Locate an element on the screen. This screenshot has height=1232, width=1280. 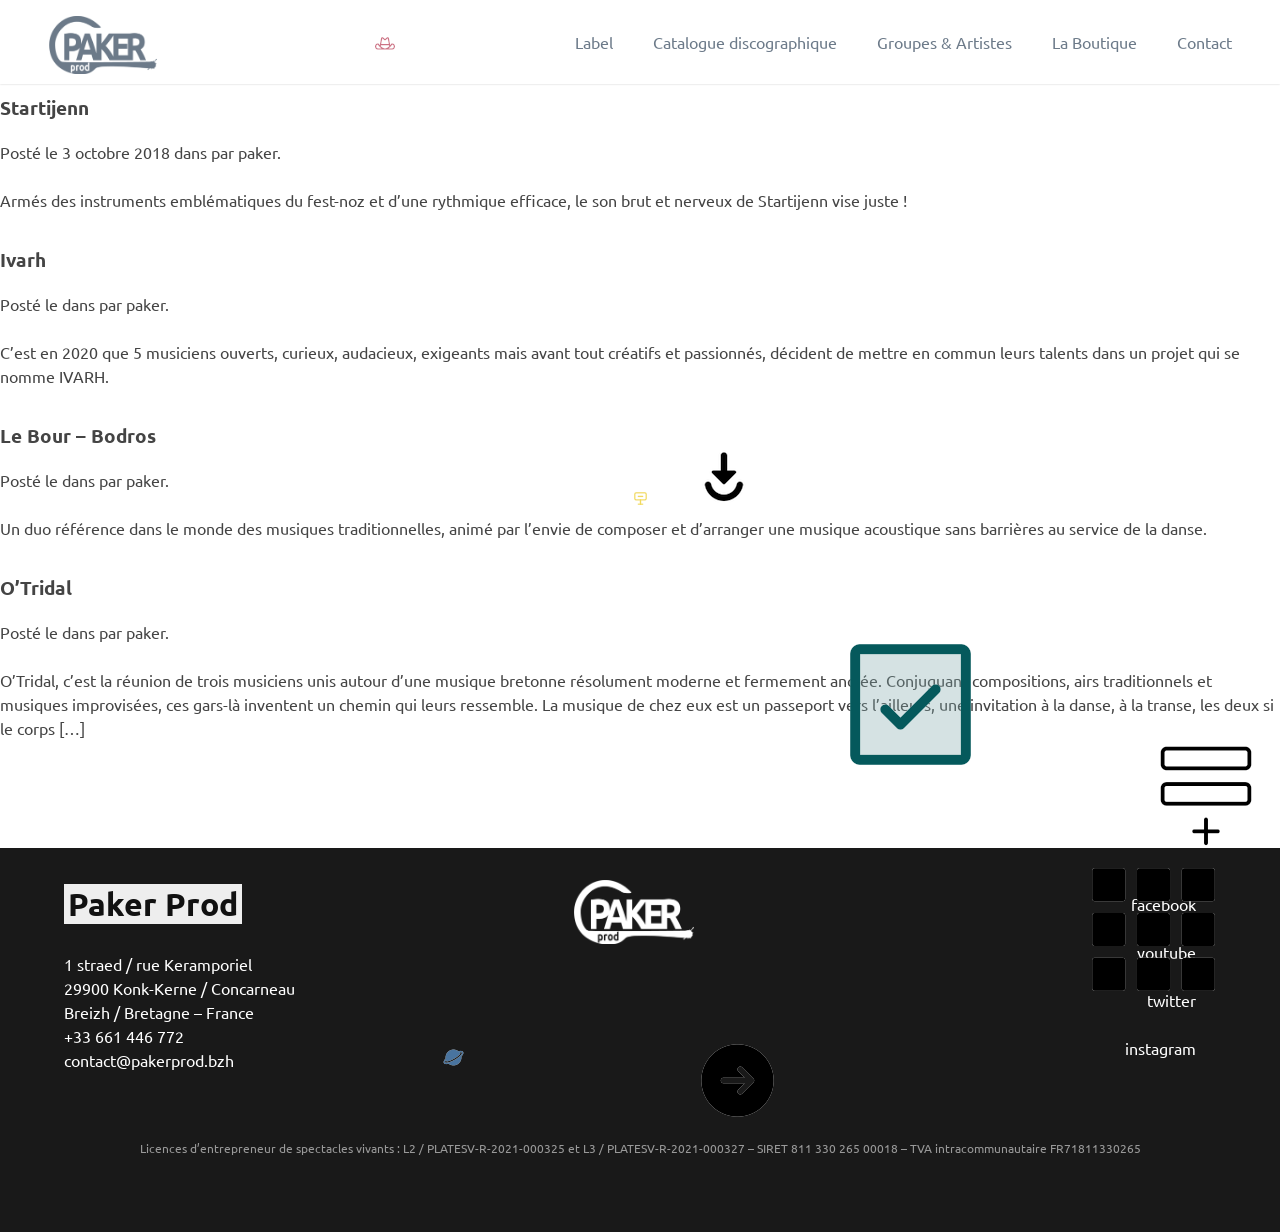
indicates a reserved spot or area is located at coordinates (640, 498).